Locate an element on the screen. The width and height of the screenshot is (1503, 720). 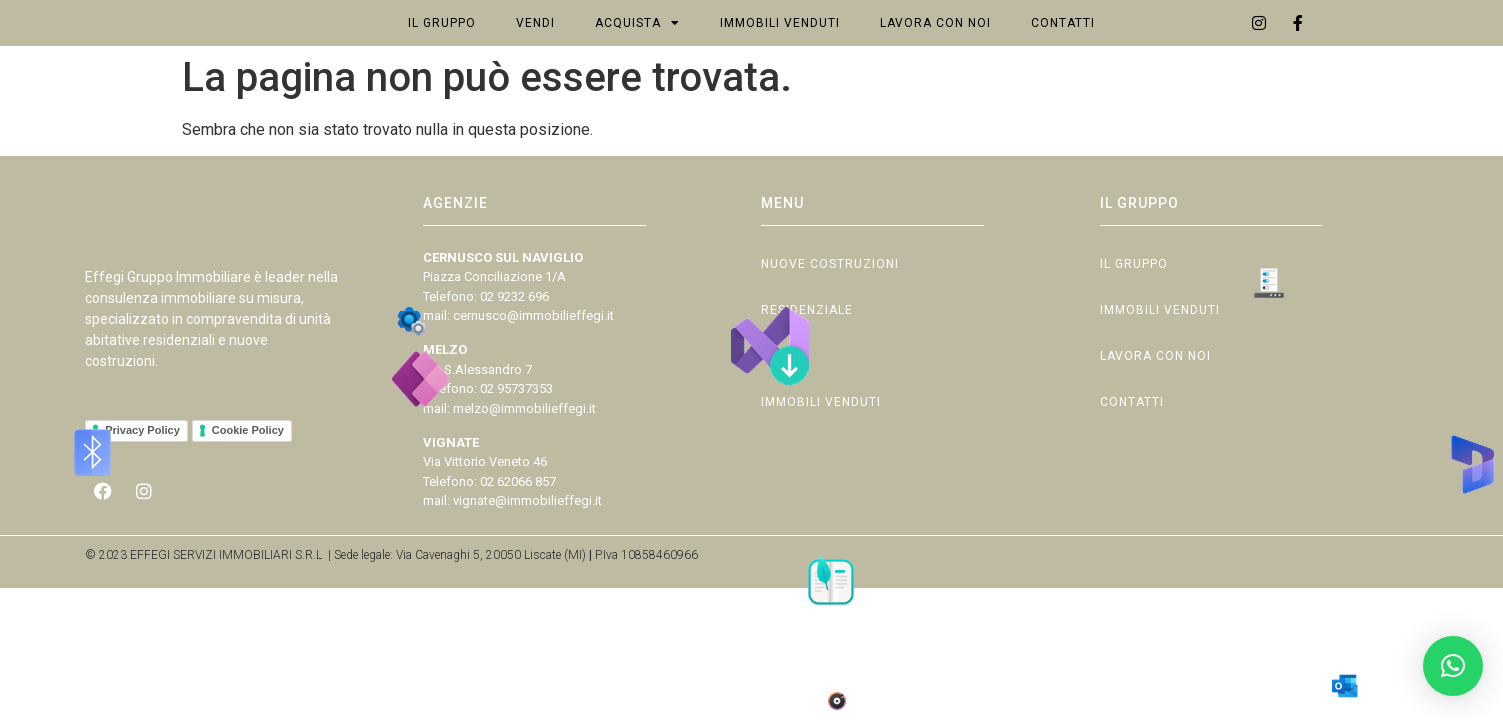
open Microsoft Power Apps is located at coordinates (421, 379).